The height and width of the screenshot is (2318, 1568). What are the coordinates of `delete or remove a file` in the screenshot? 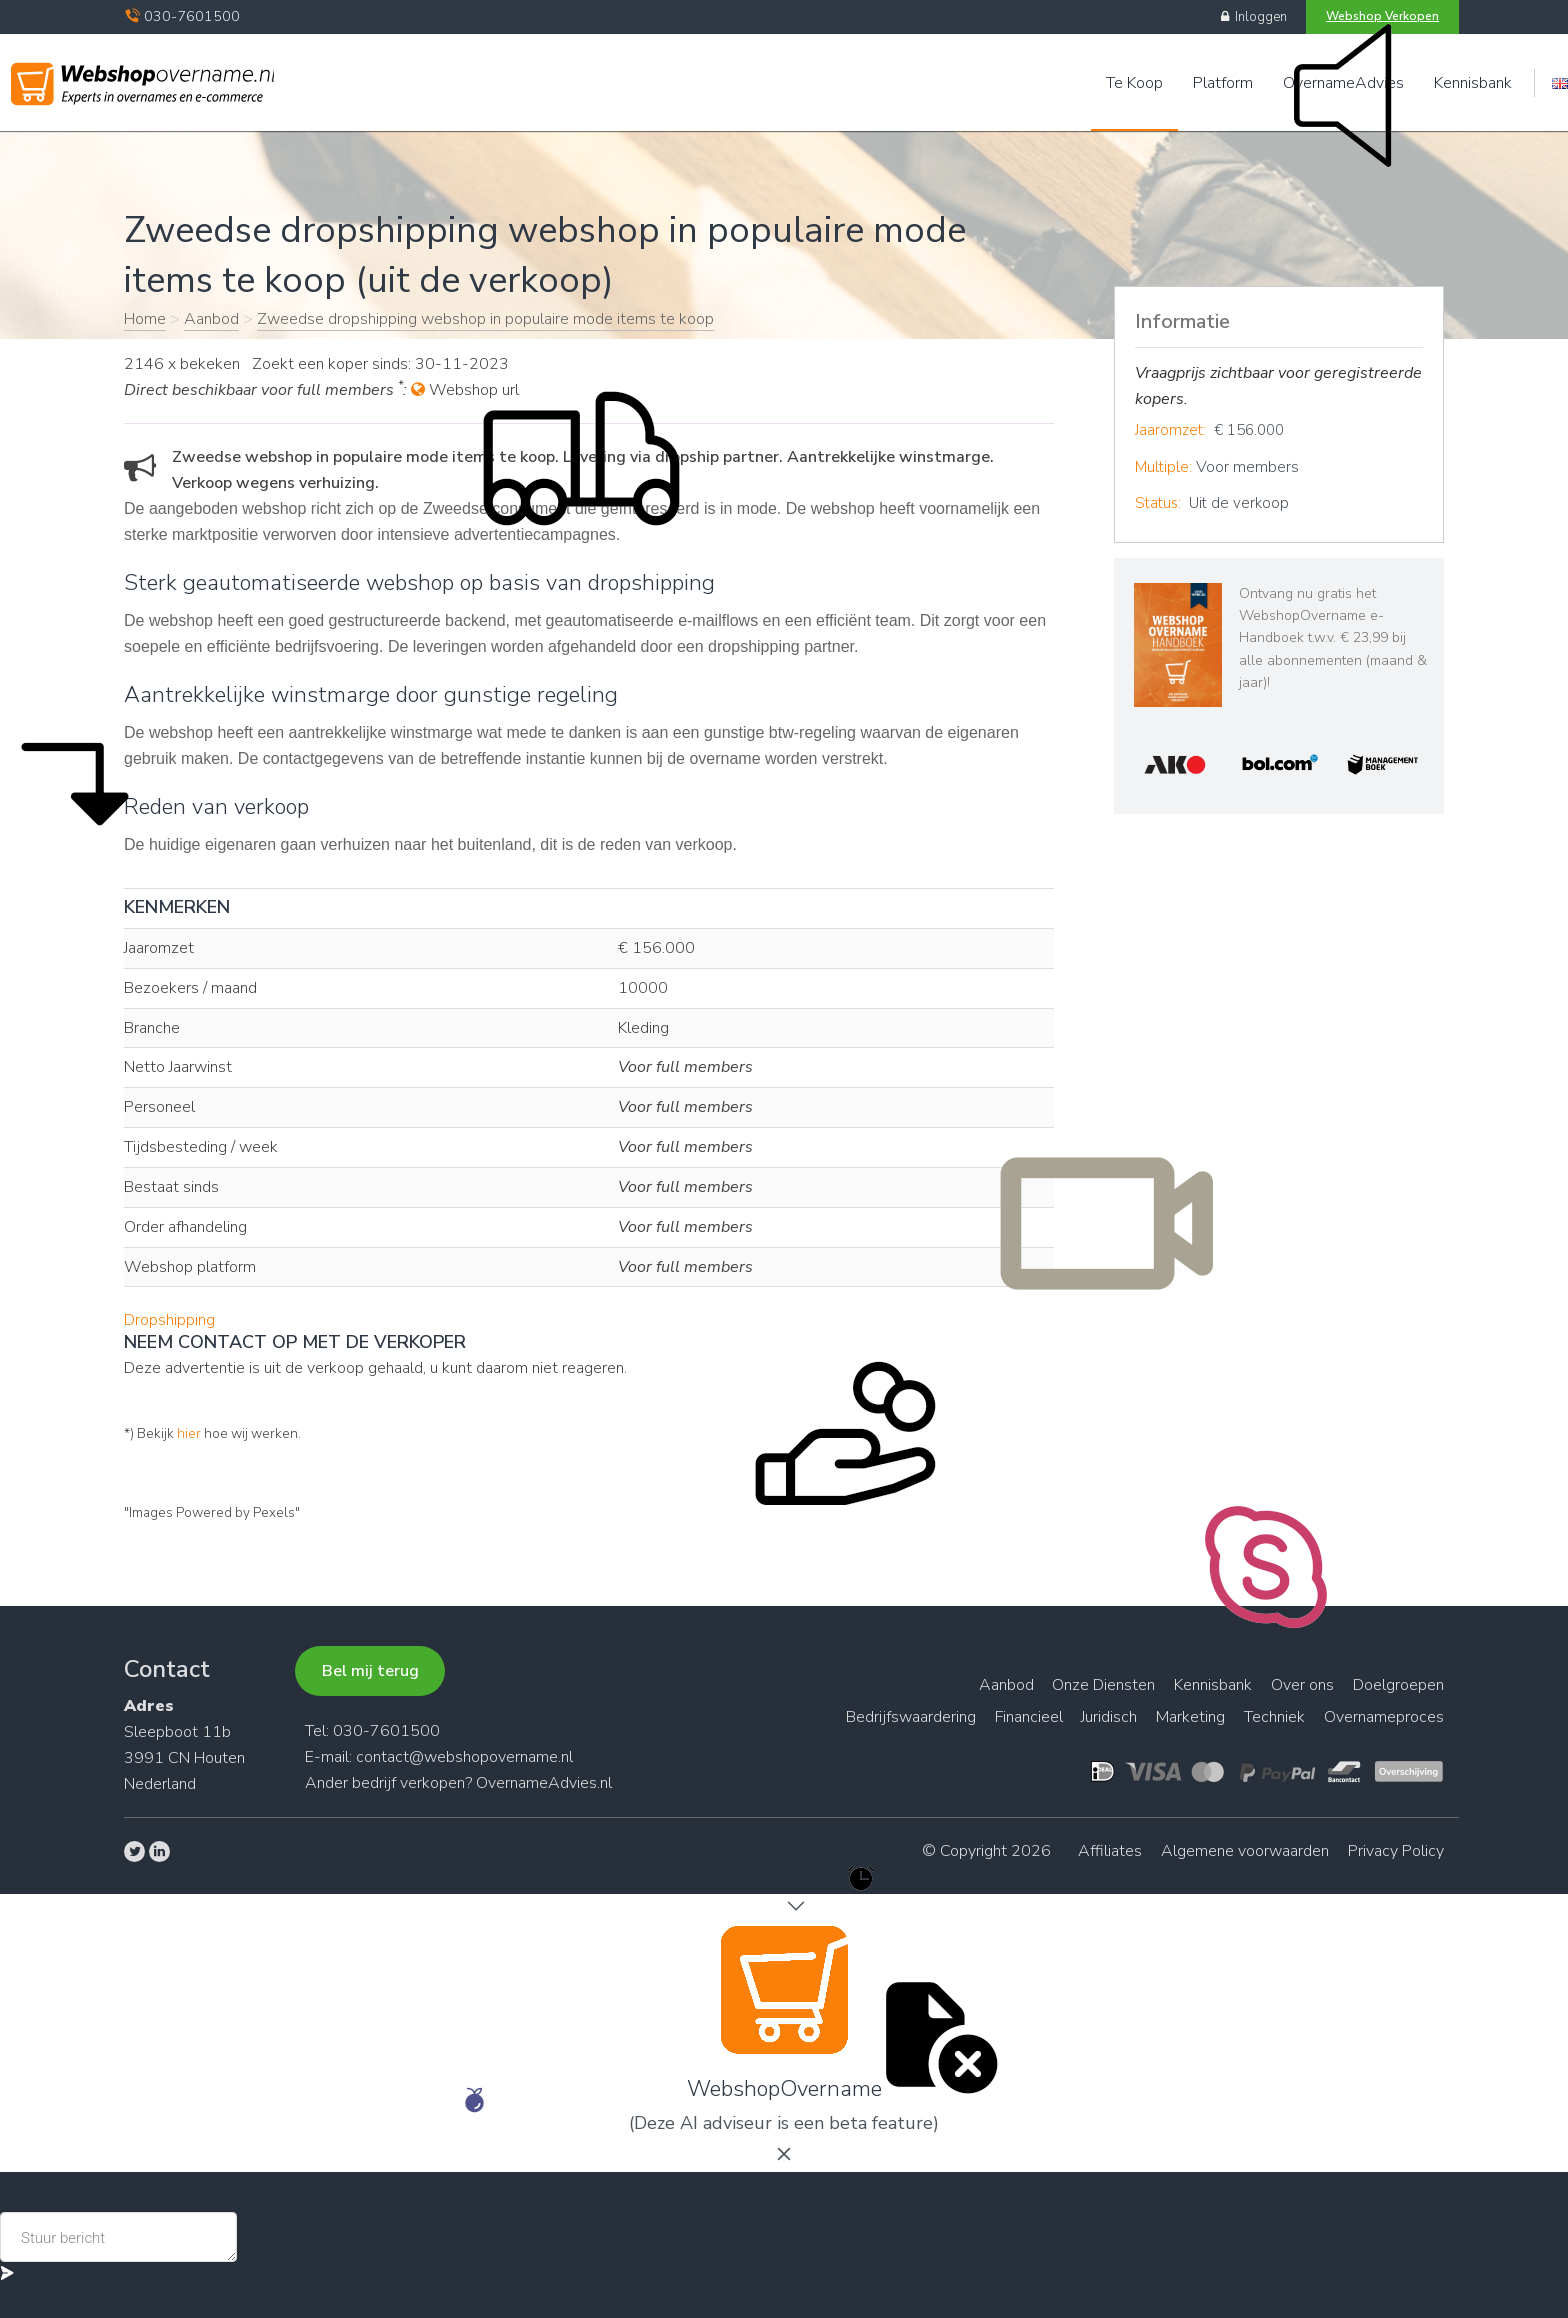 It's located at (938, 2034).